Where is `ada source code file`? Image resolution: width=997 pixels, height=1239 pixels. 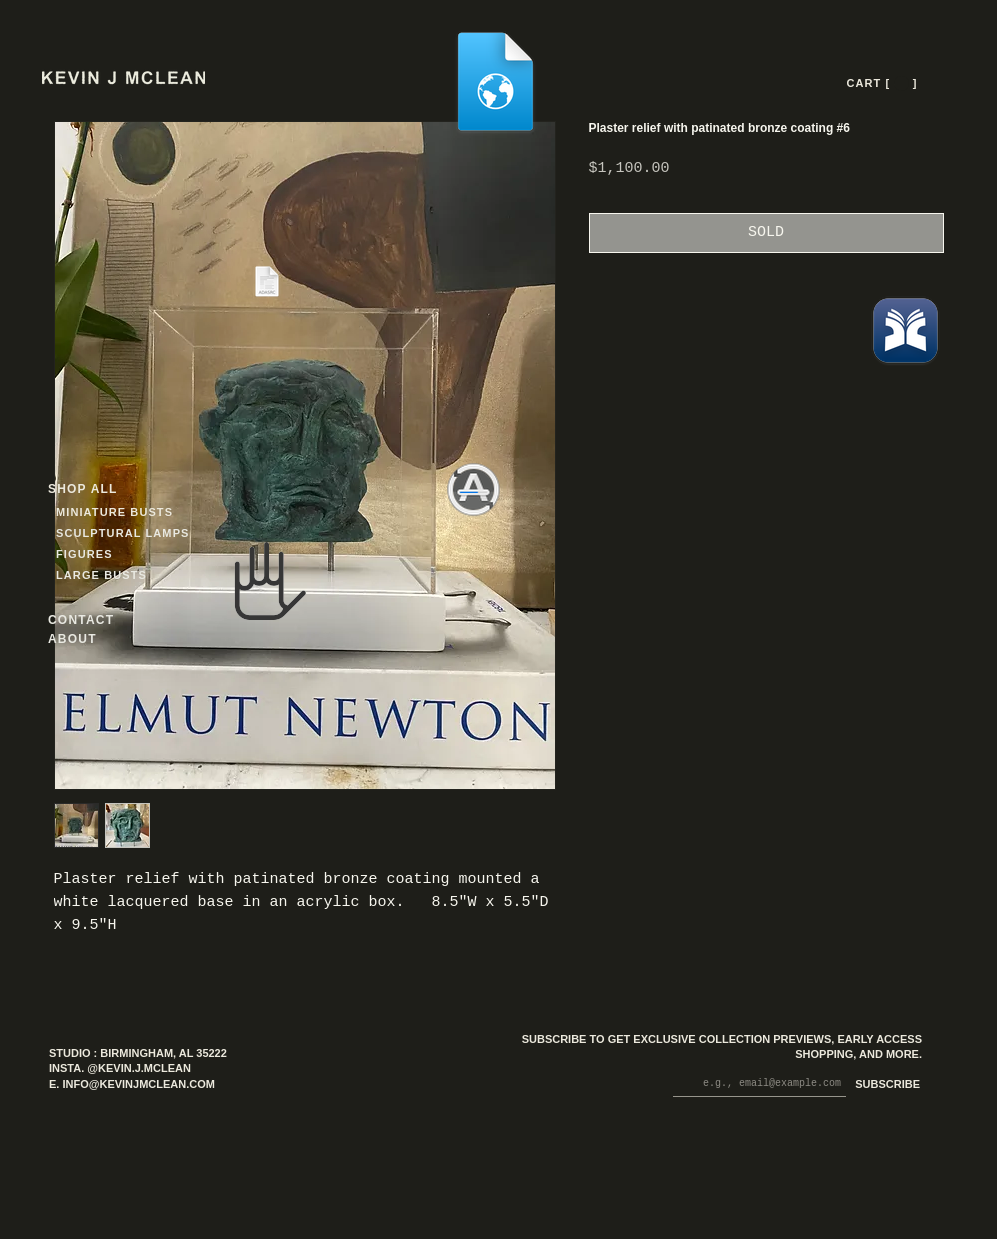
ada source code file is located at coordinates (267, 282).